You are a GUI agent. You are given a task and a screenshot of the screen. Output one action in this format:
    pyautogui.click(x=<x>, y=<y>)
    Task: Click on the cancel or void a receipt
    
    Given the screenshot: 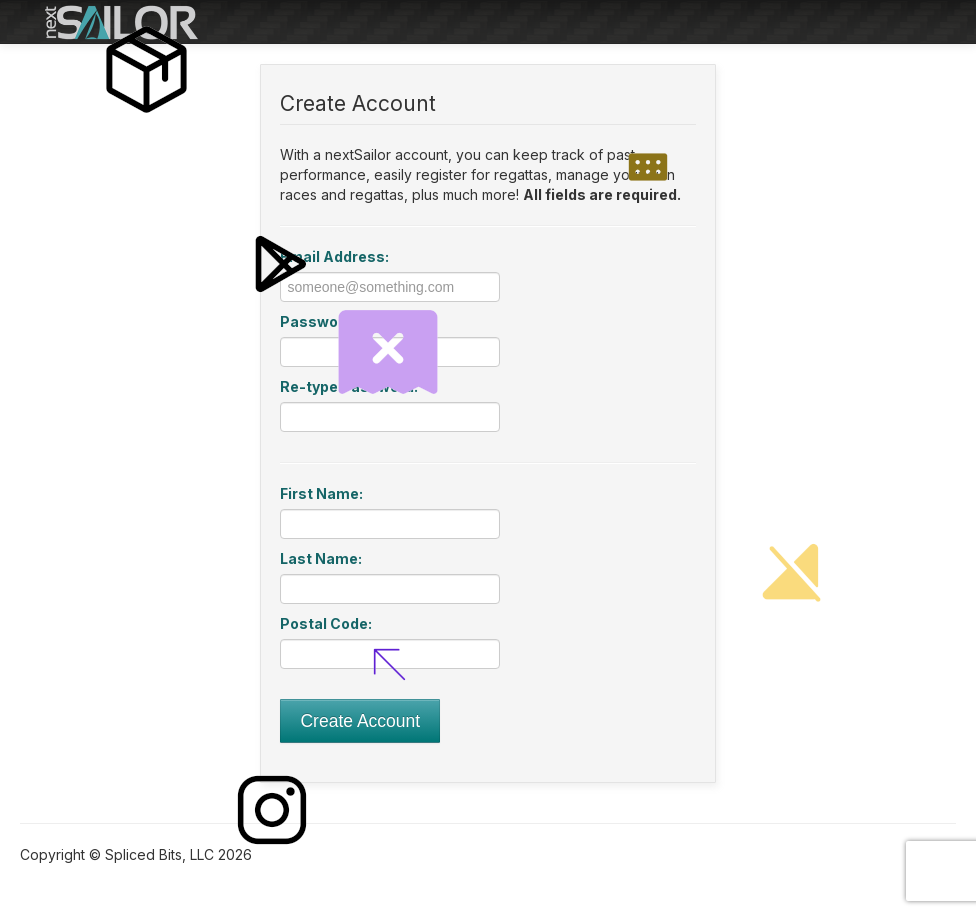 What is the action you would take?
    pyautogui.click(x=388, y=352)
    